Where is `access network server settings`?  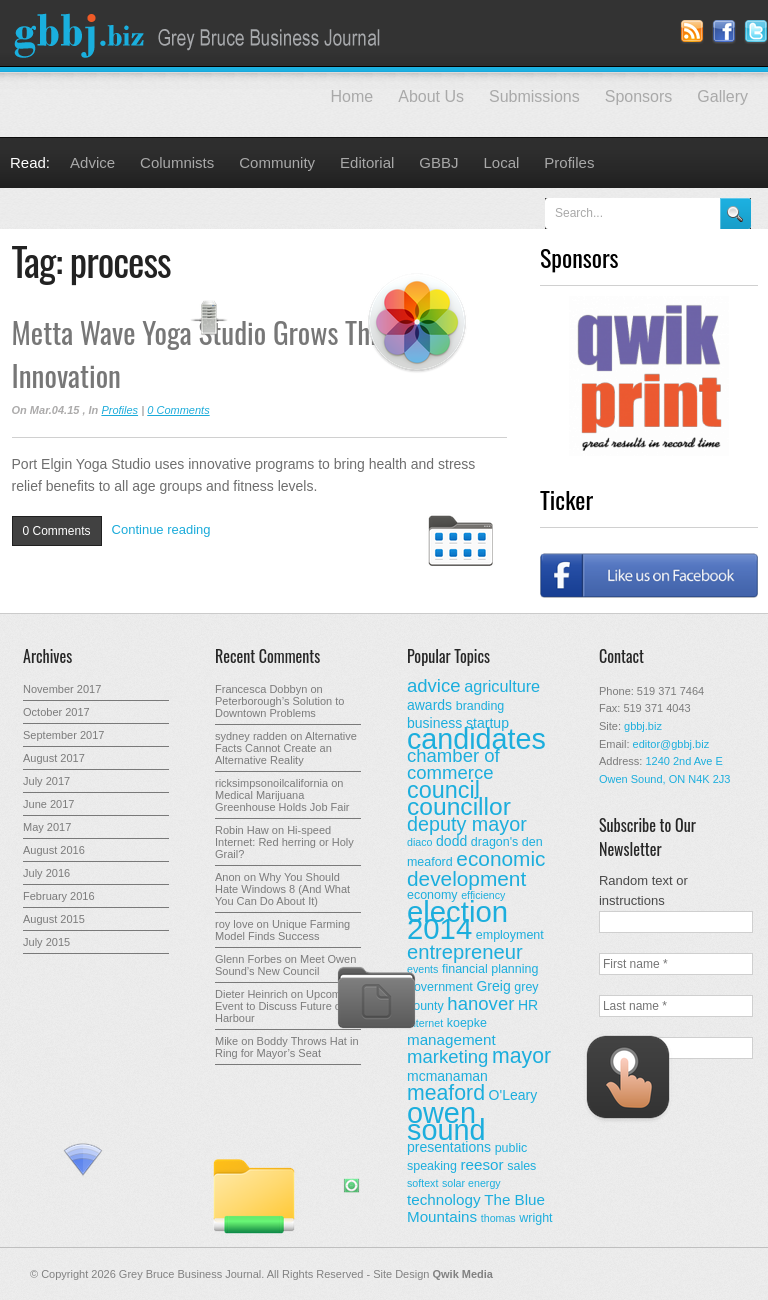
access network server settings is located at coordinates (209, 318).